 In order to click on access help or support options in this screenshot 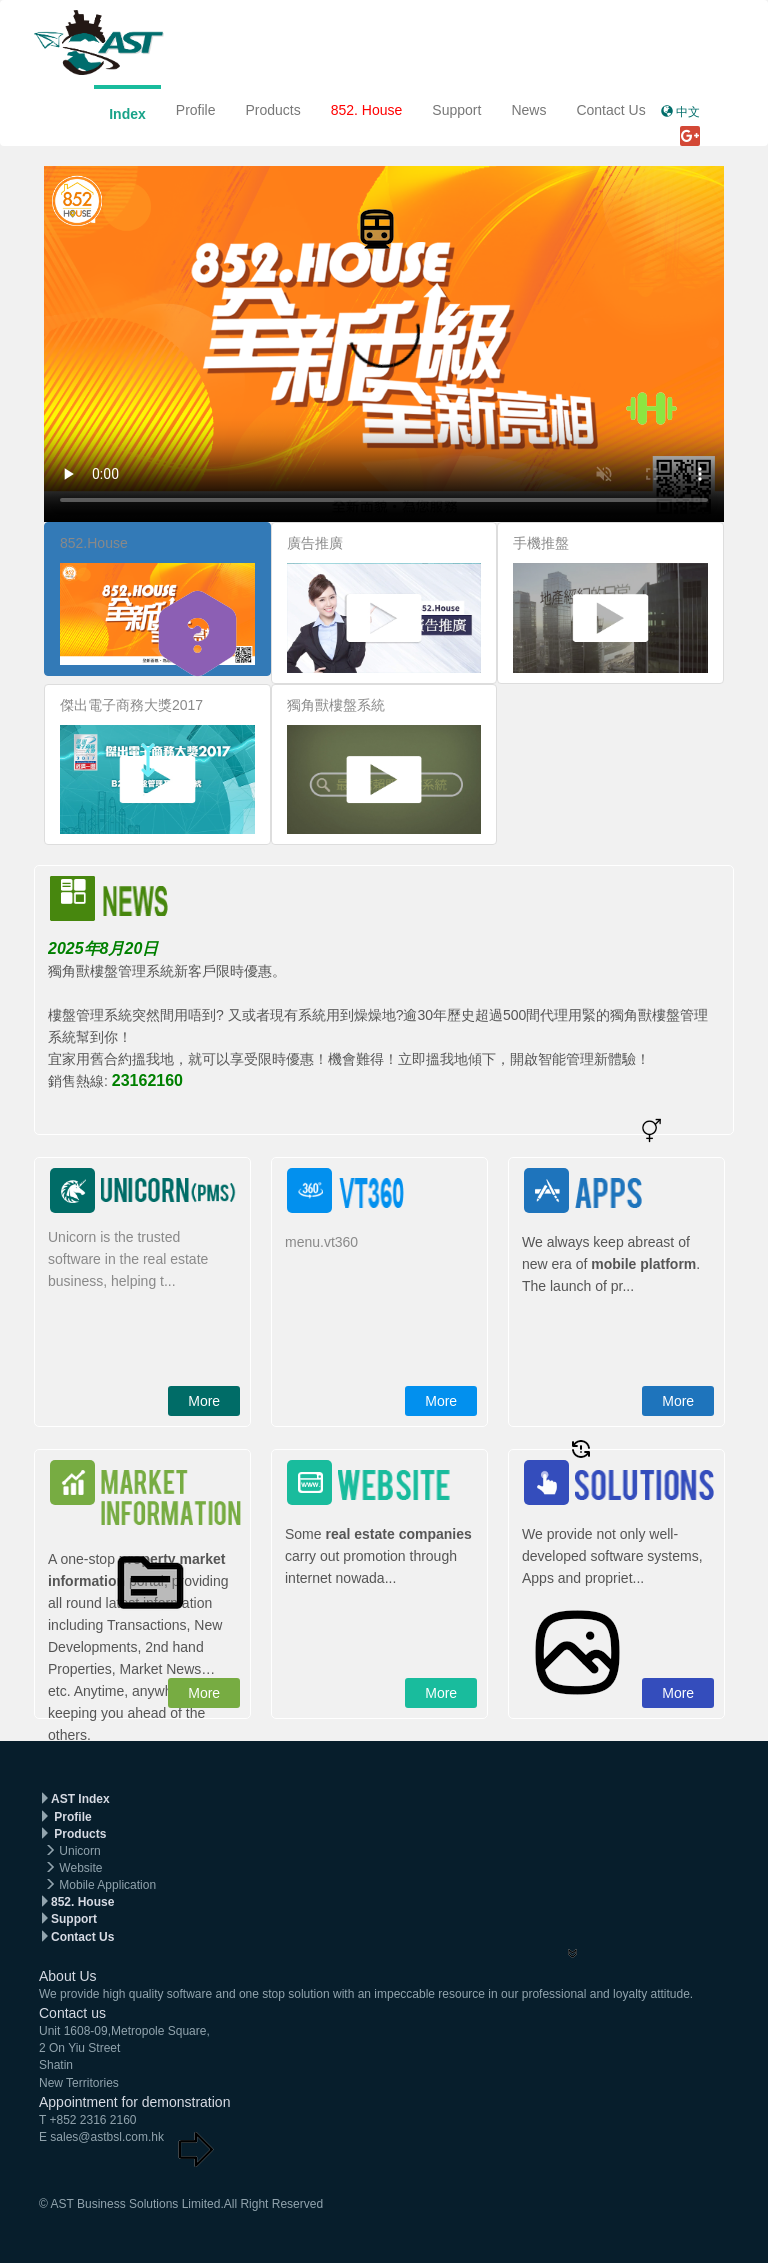, I will do `click(197, 633)`.